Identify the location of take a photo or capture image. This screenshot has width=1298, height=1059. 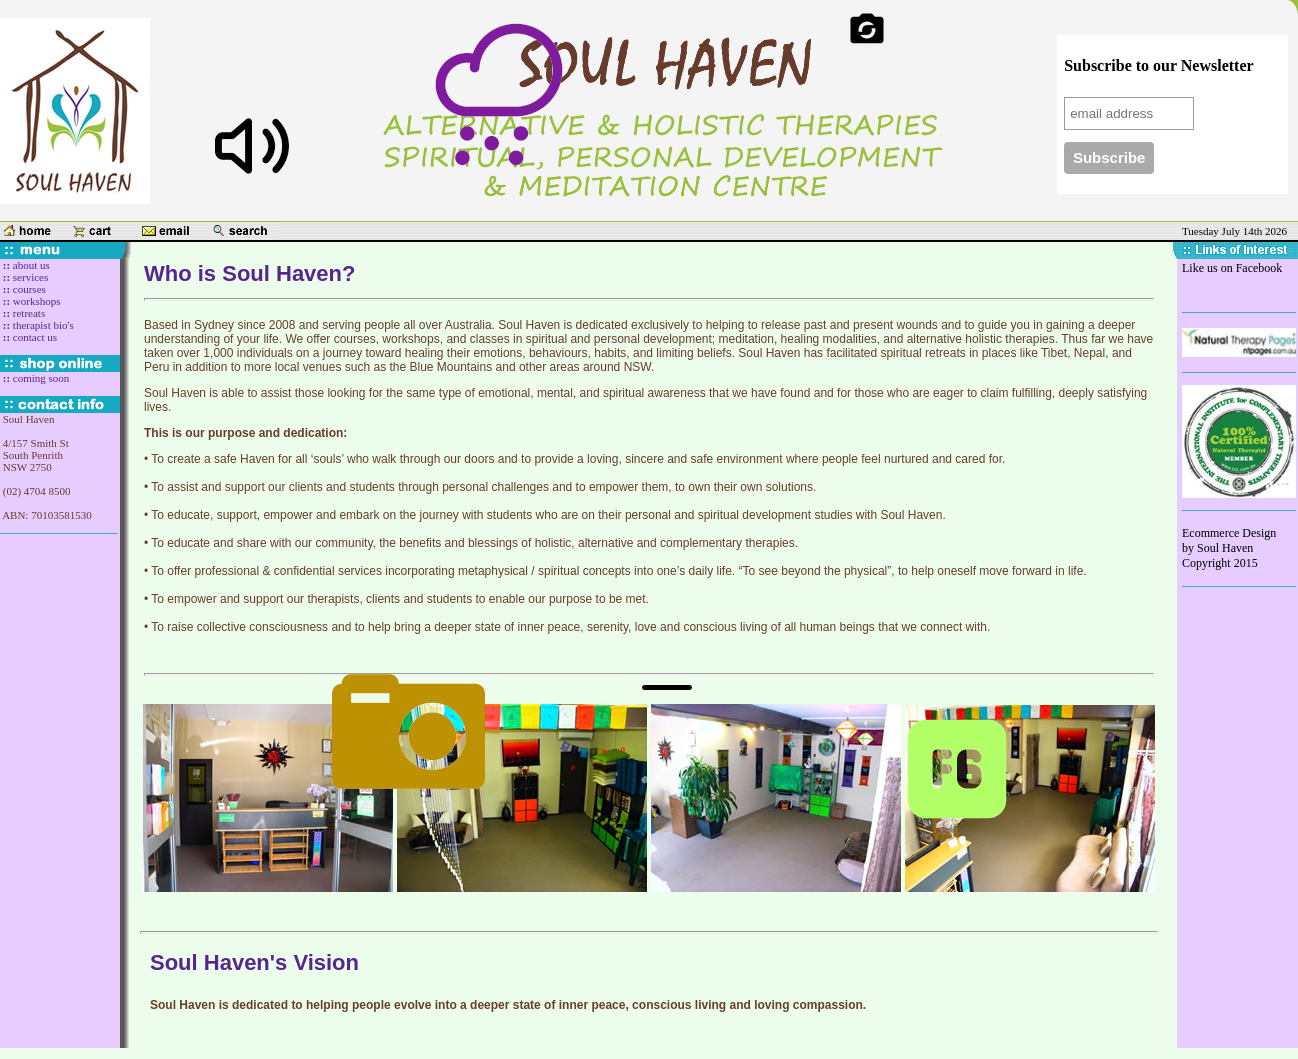
(408, 731).